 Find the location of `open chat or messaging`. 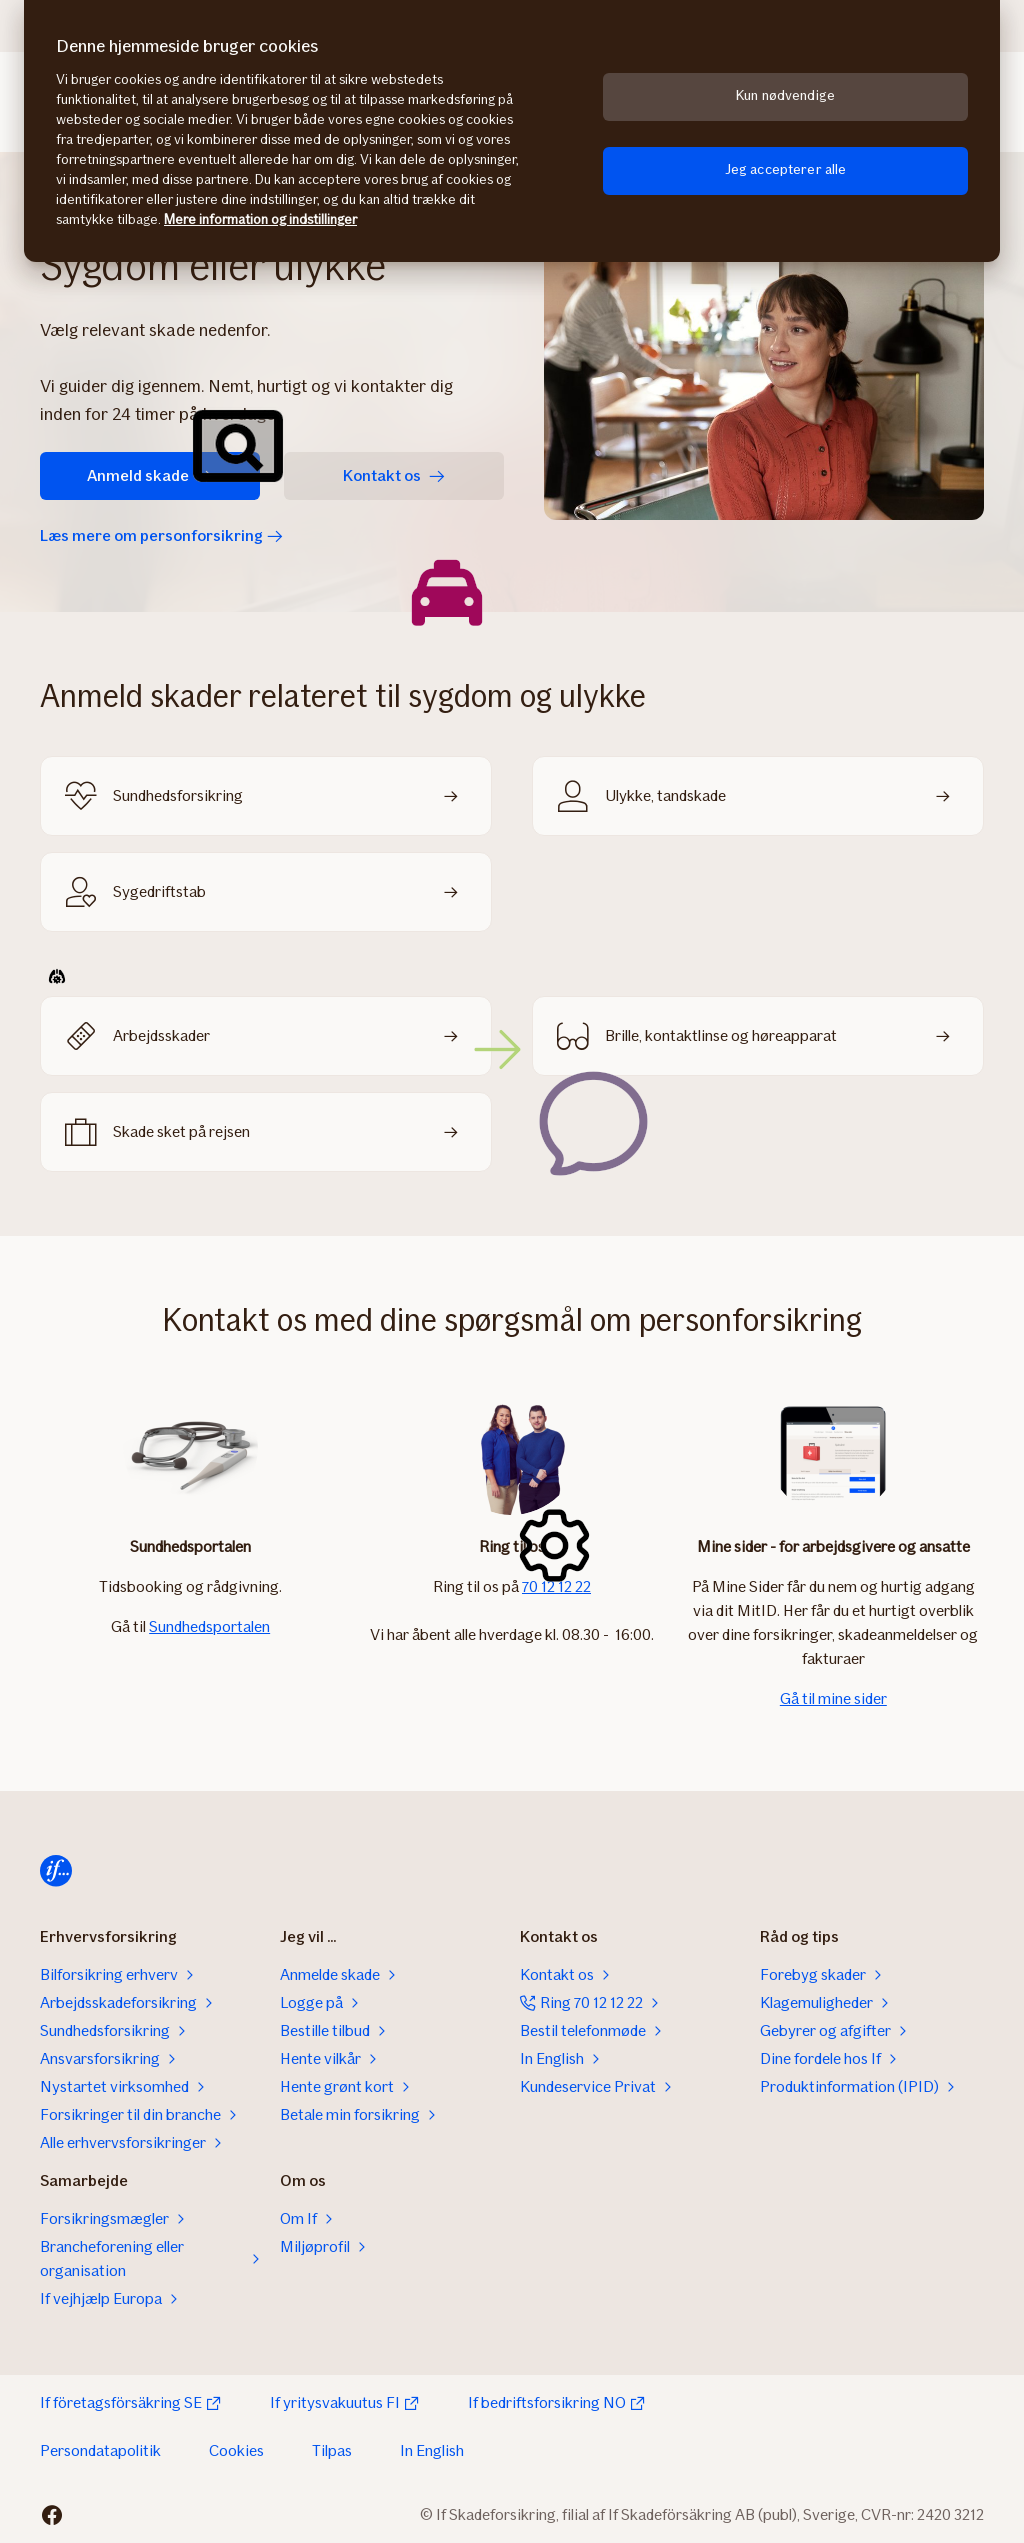

open chat or messaging is located at coordinates (593, 1121).